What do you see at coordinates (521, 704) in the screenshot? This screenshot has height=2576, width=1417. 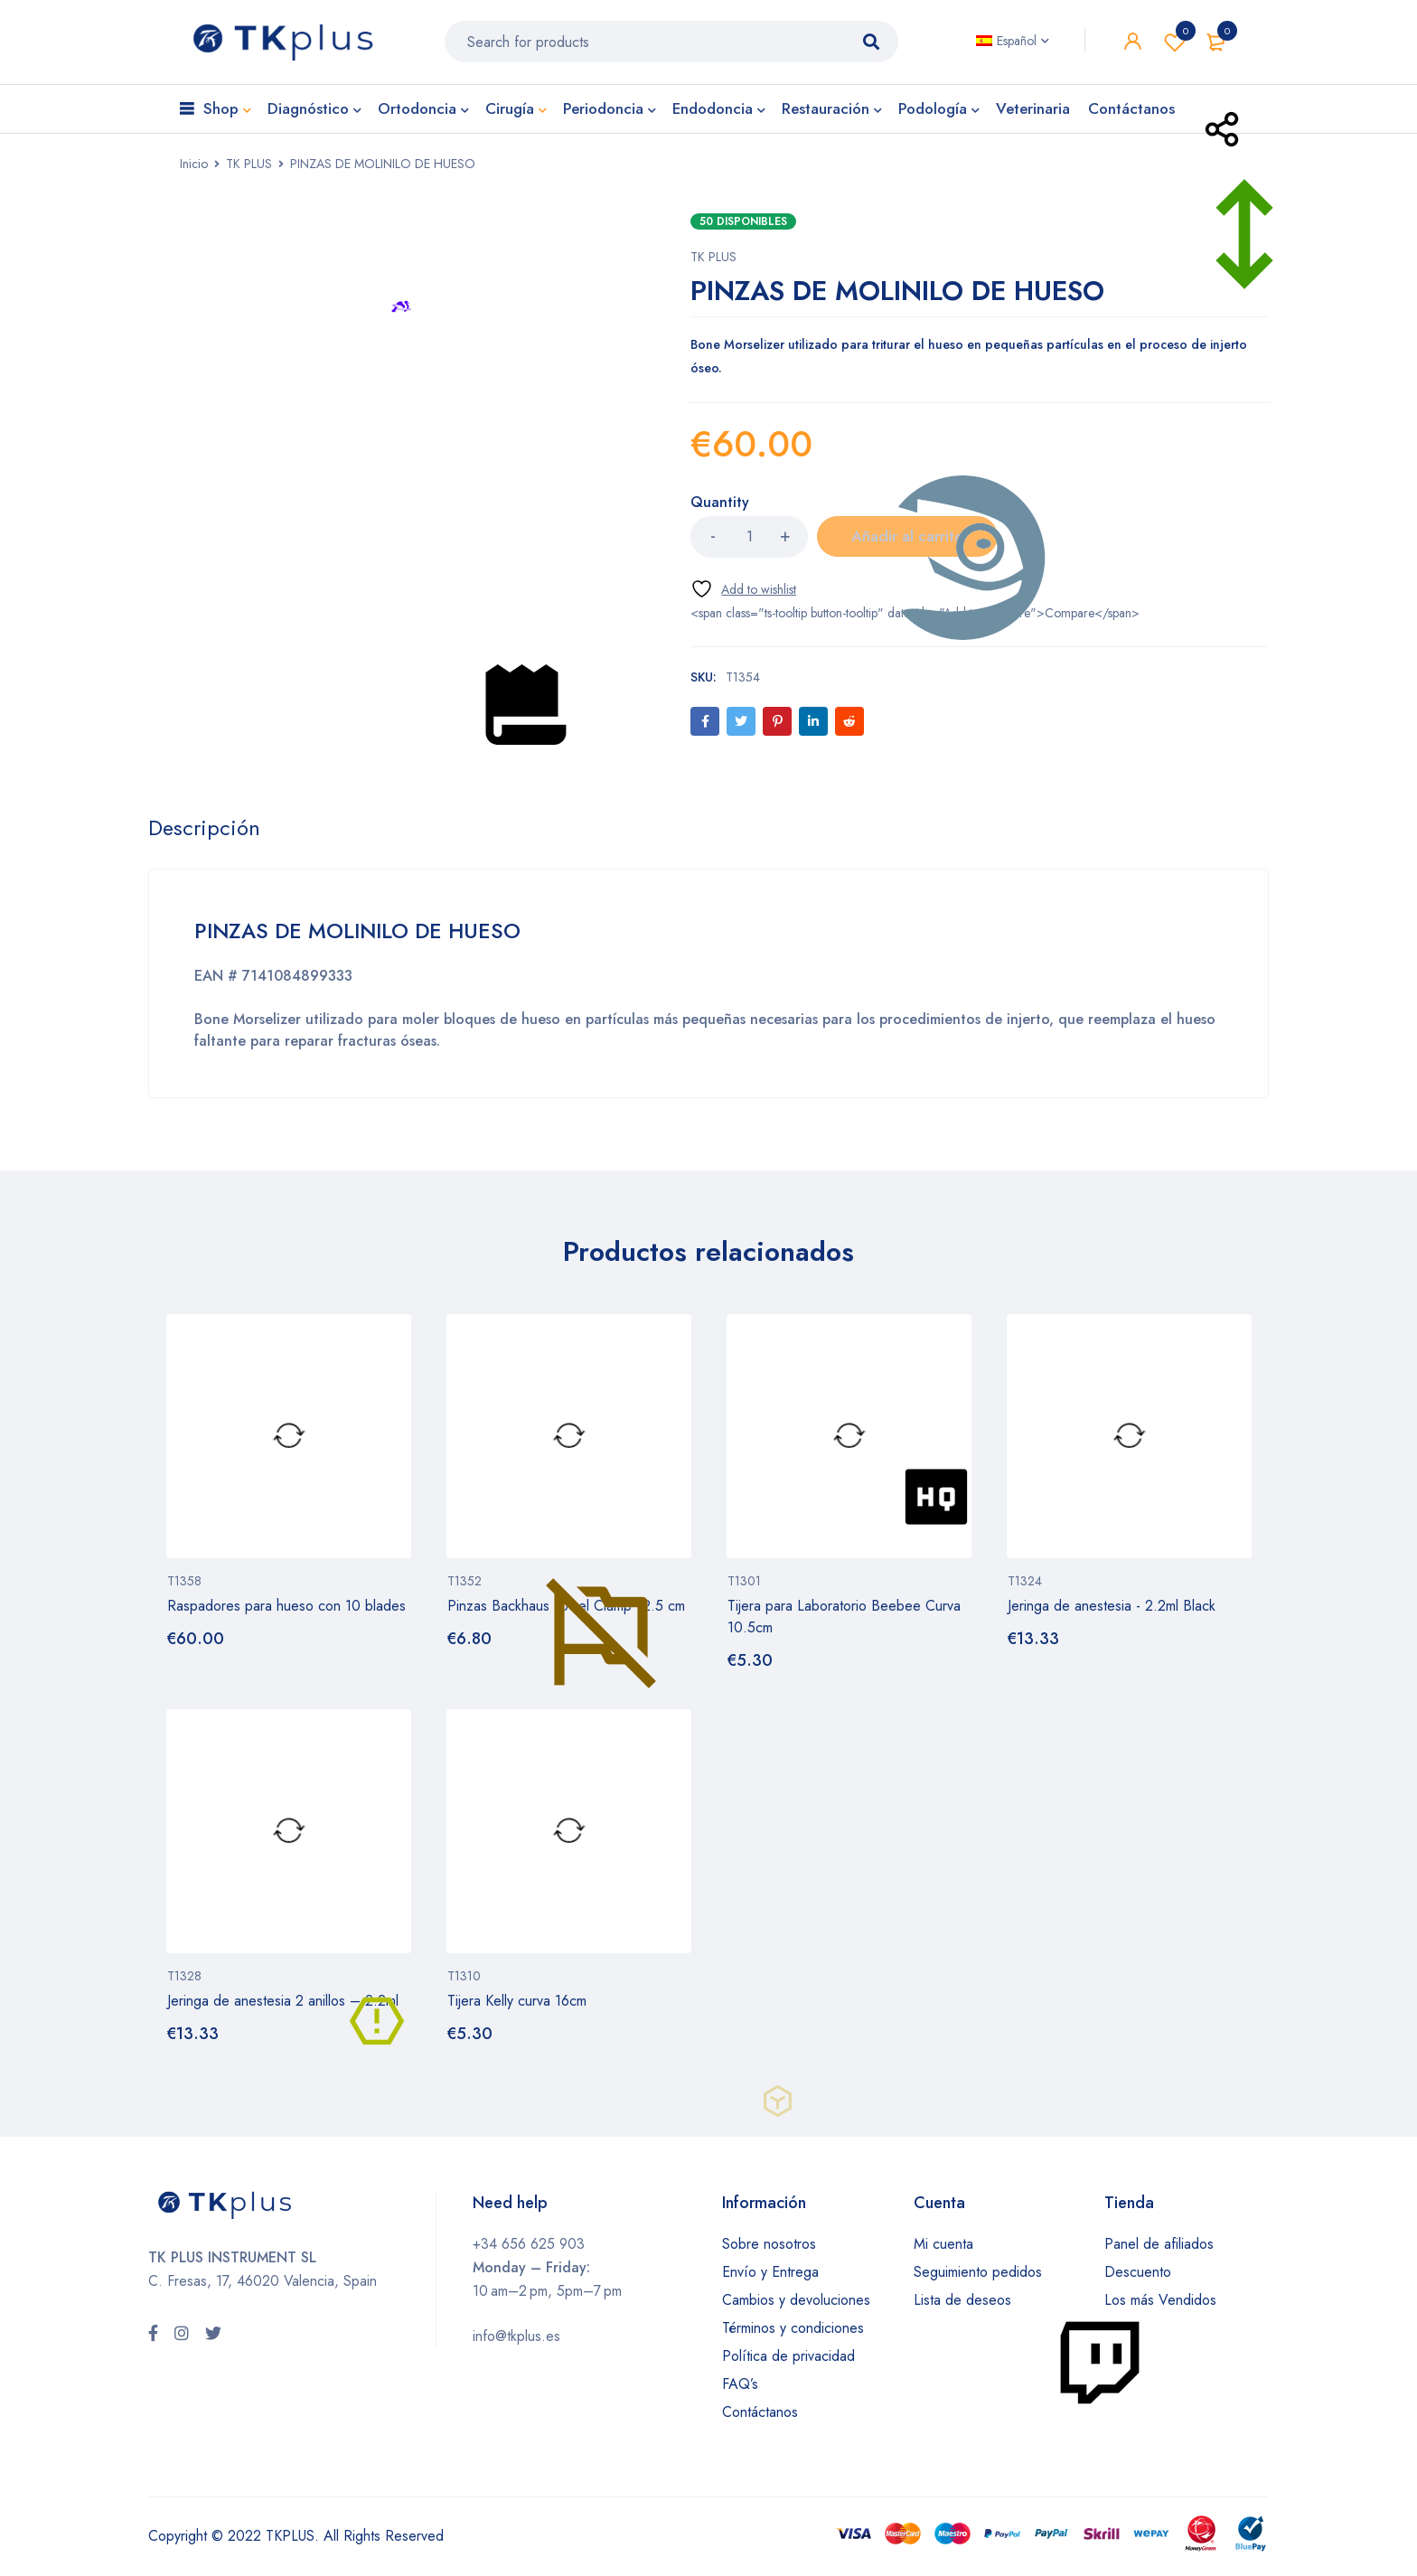 I see `view purchase receipt or transaction history` at bounding box center [521, 704].